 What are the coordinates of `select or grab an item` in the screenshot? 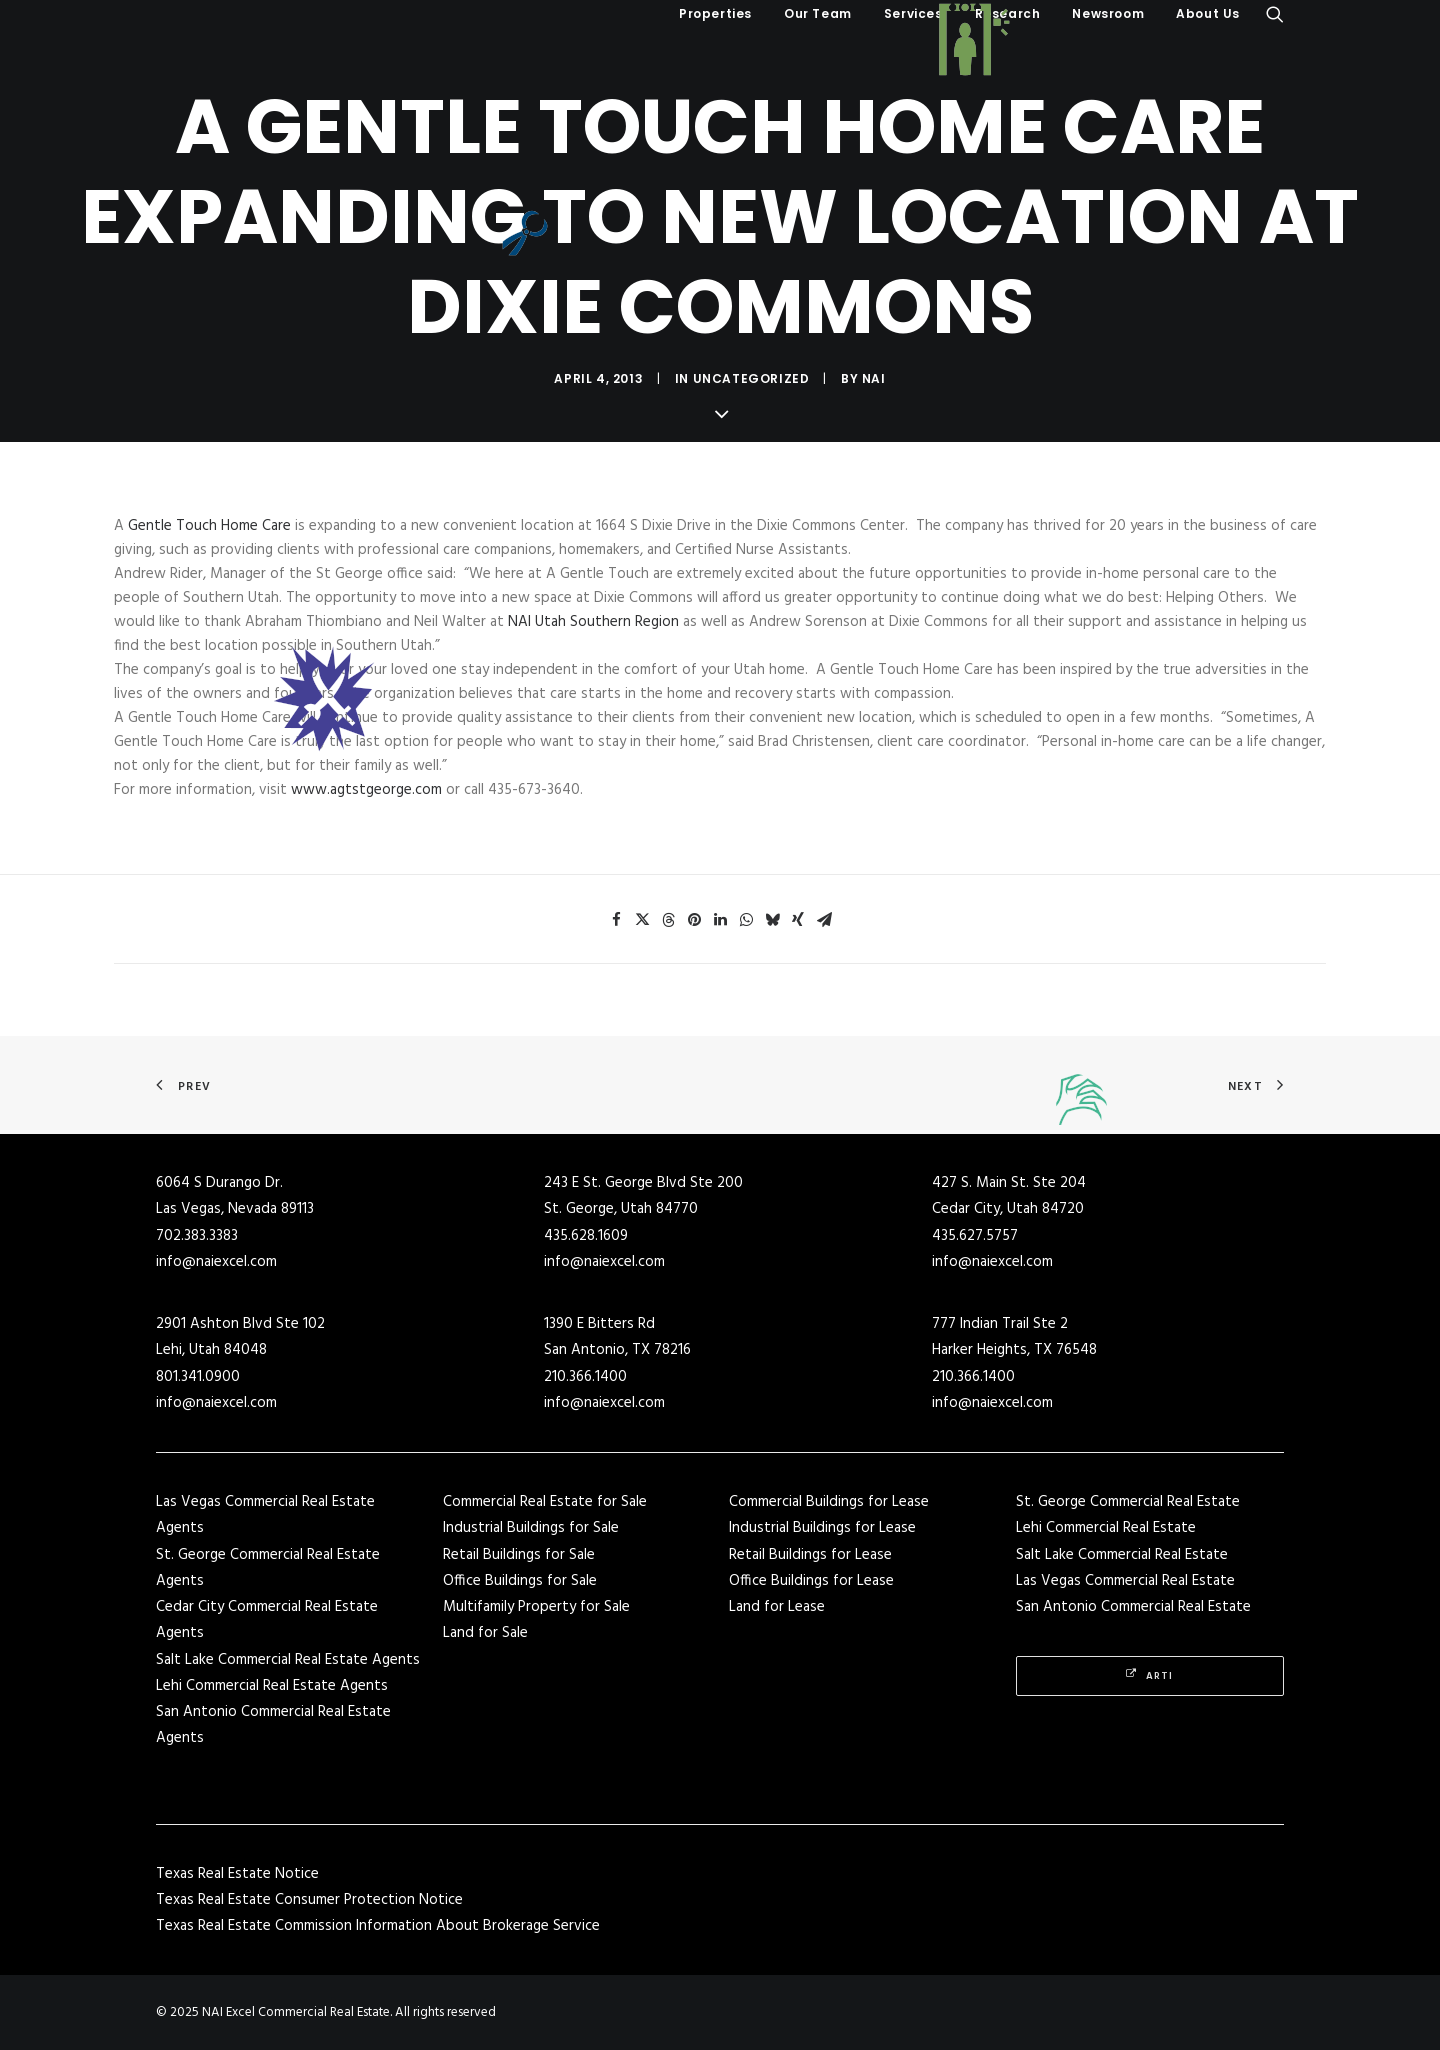 It's located at (525, 233).